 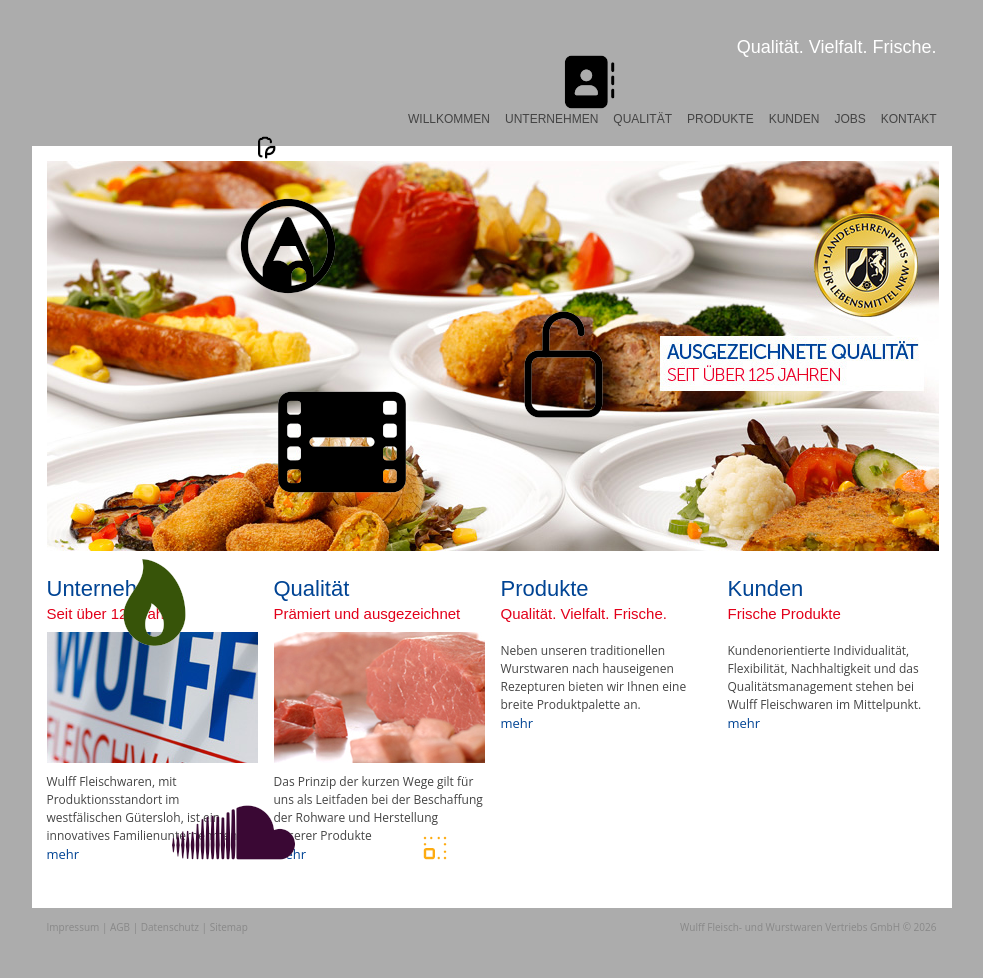 What do you see at coordinates (154, 602) in the screenshot?
I see `indicates trending or hot content` at bounding box center [154, 602].